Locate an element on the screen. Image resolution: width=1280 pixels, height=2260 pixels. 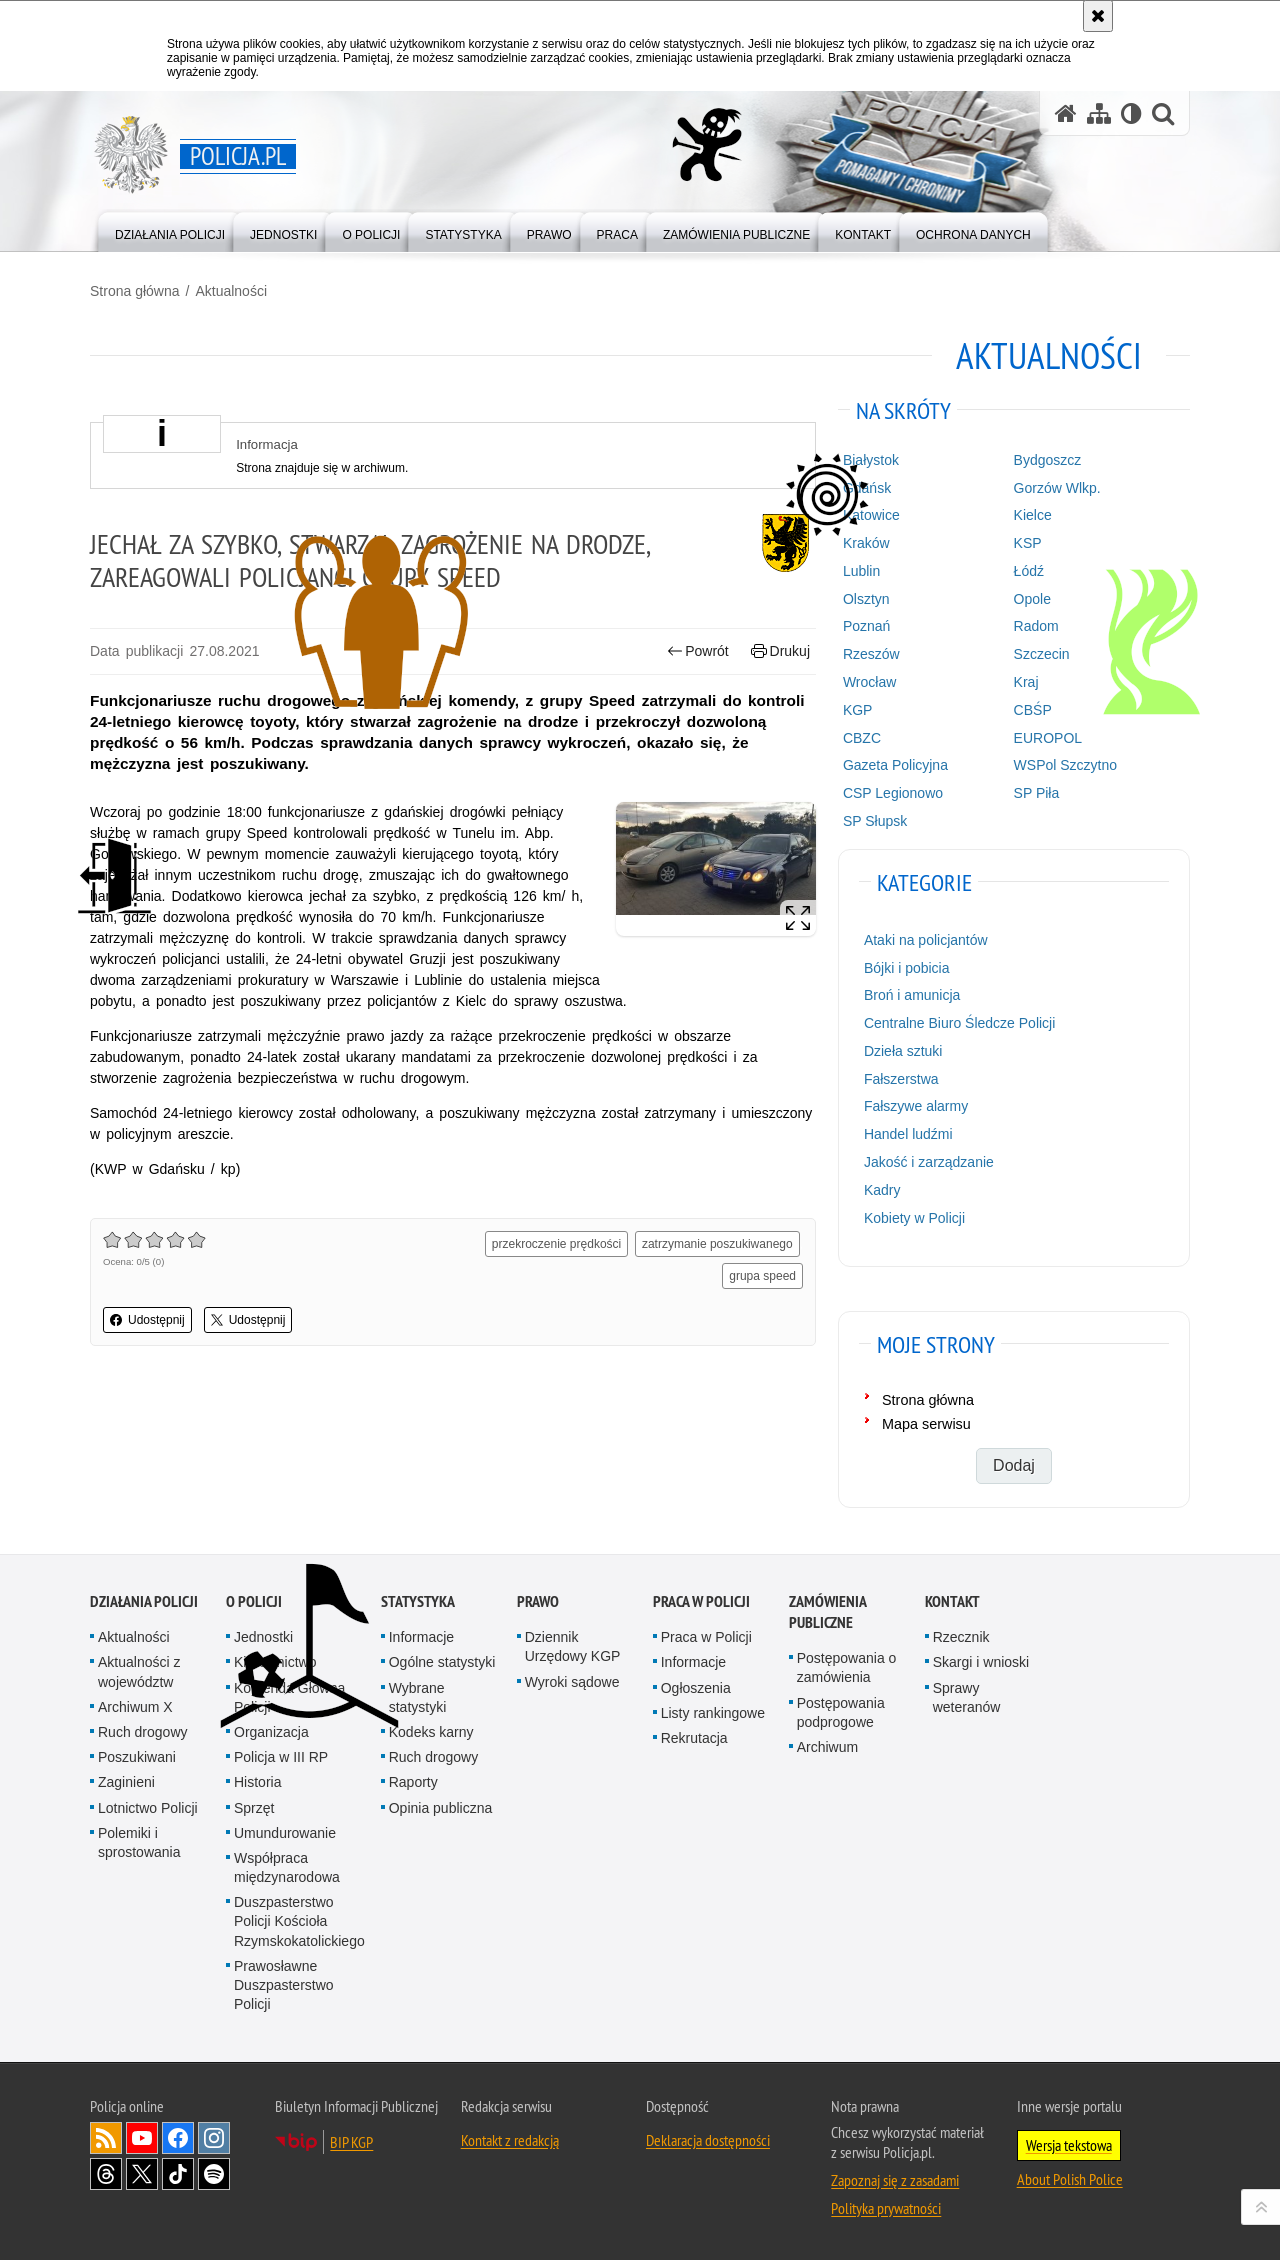
indicates a magic or mystical item in inventory is located at coordinates (1146, 642).